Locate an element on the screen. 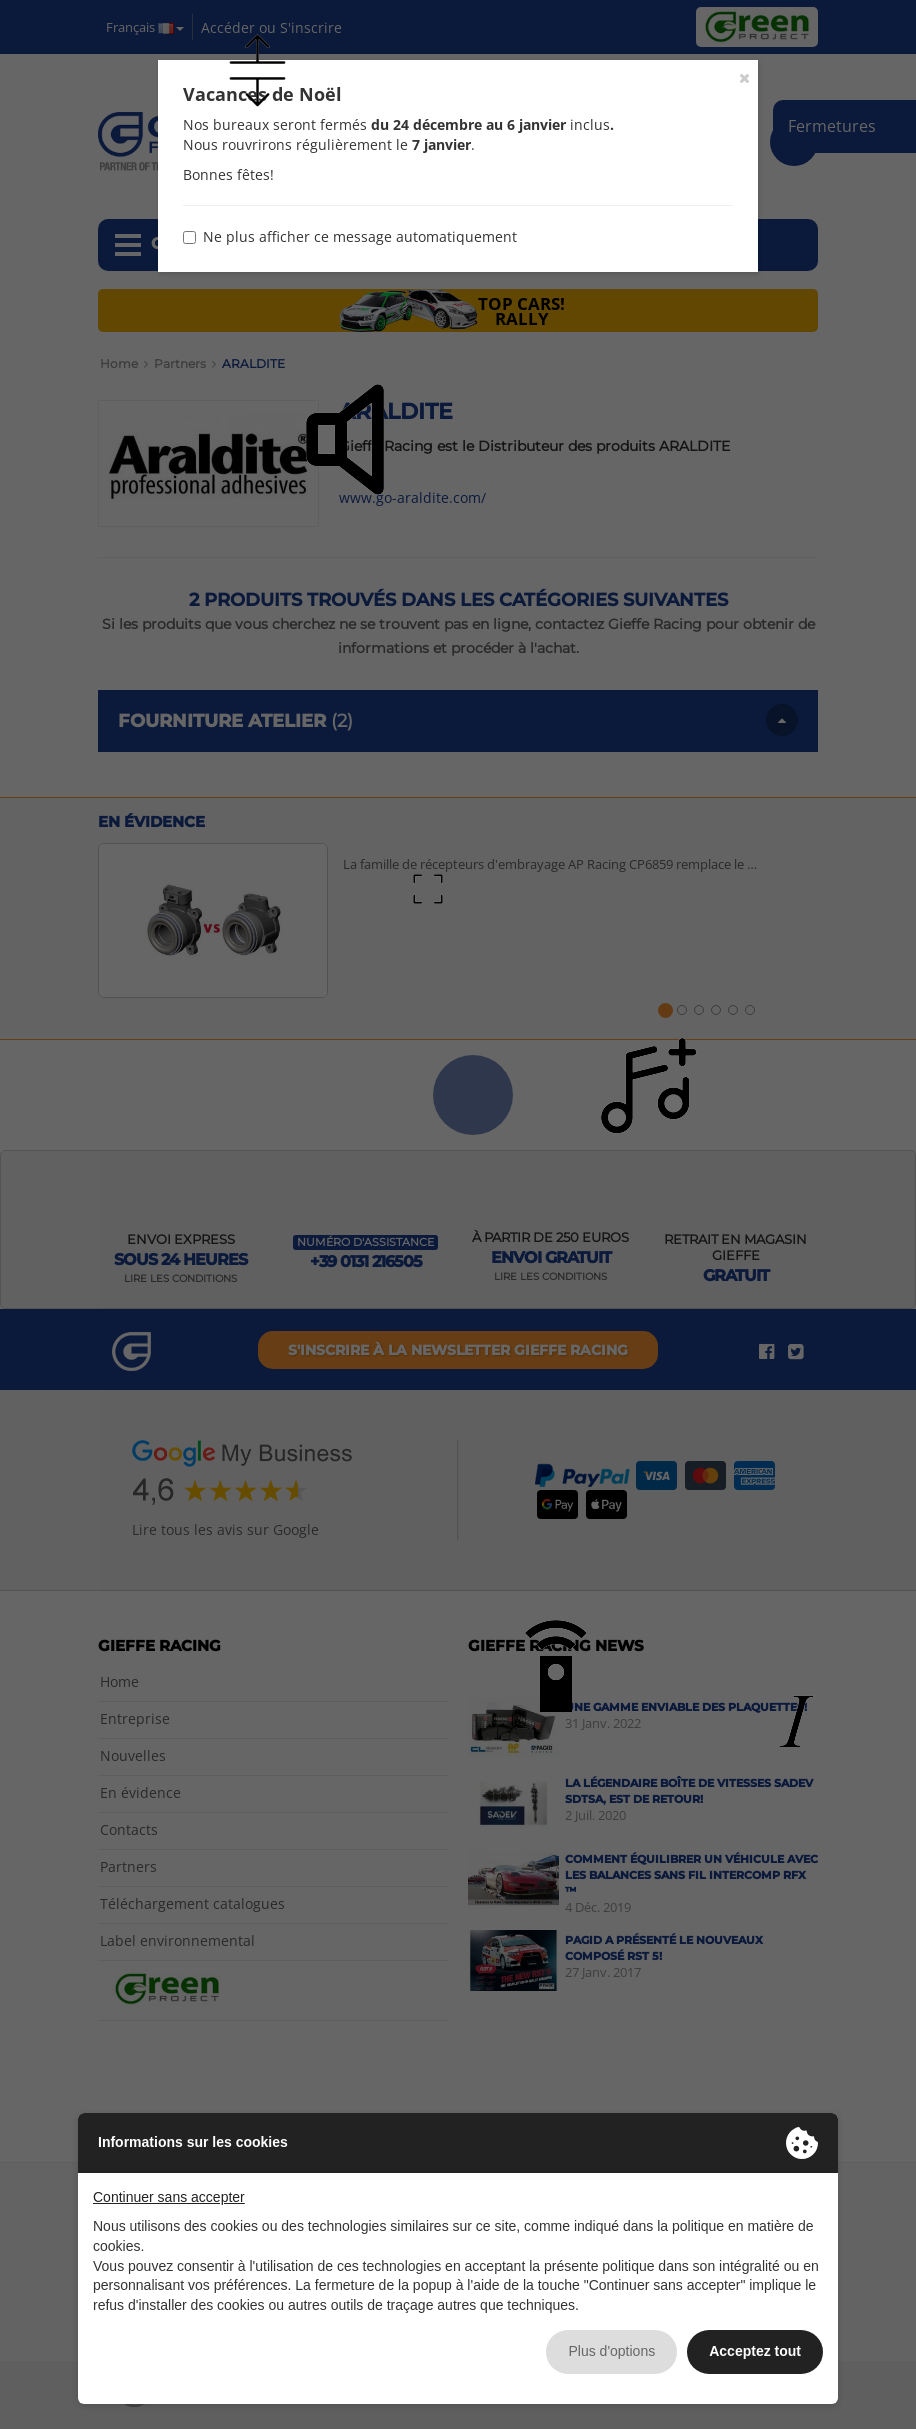  speaker with no audio output is located at coordinates (365, 439).